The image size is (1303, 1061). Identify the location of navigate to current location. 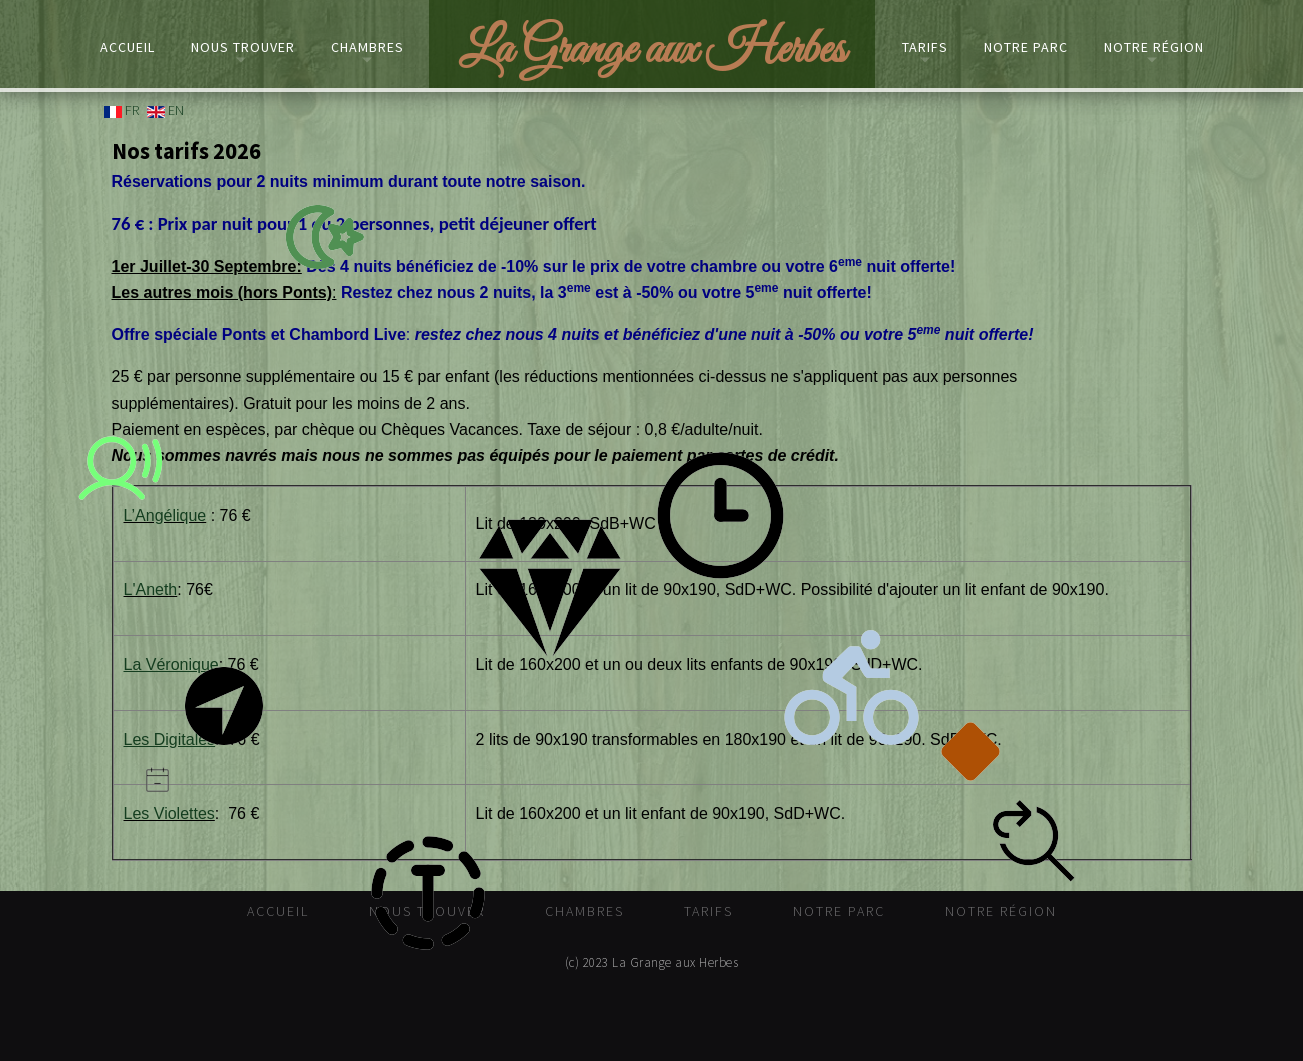
(224, 706).